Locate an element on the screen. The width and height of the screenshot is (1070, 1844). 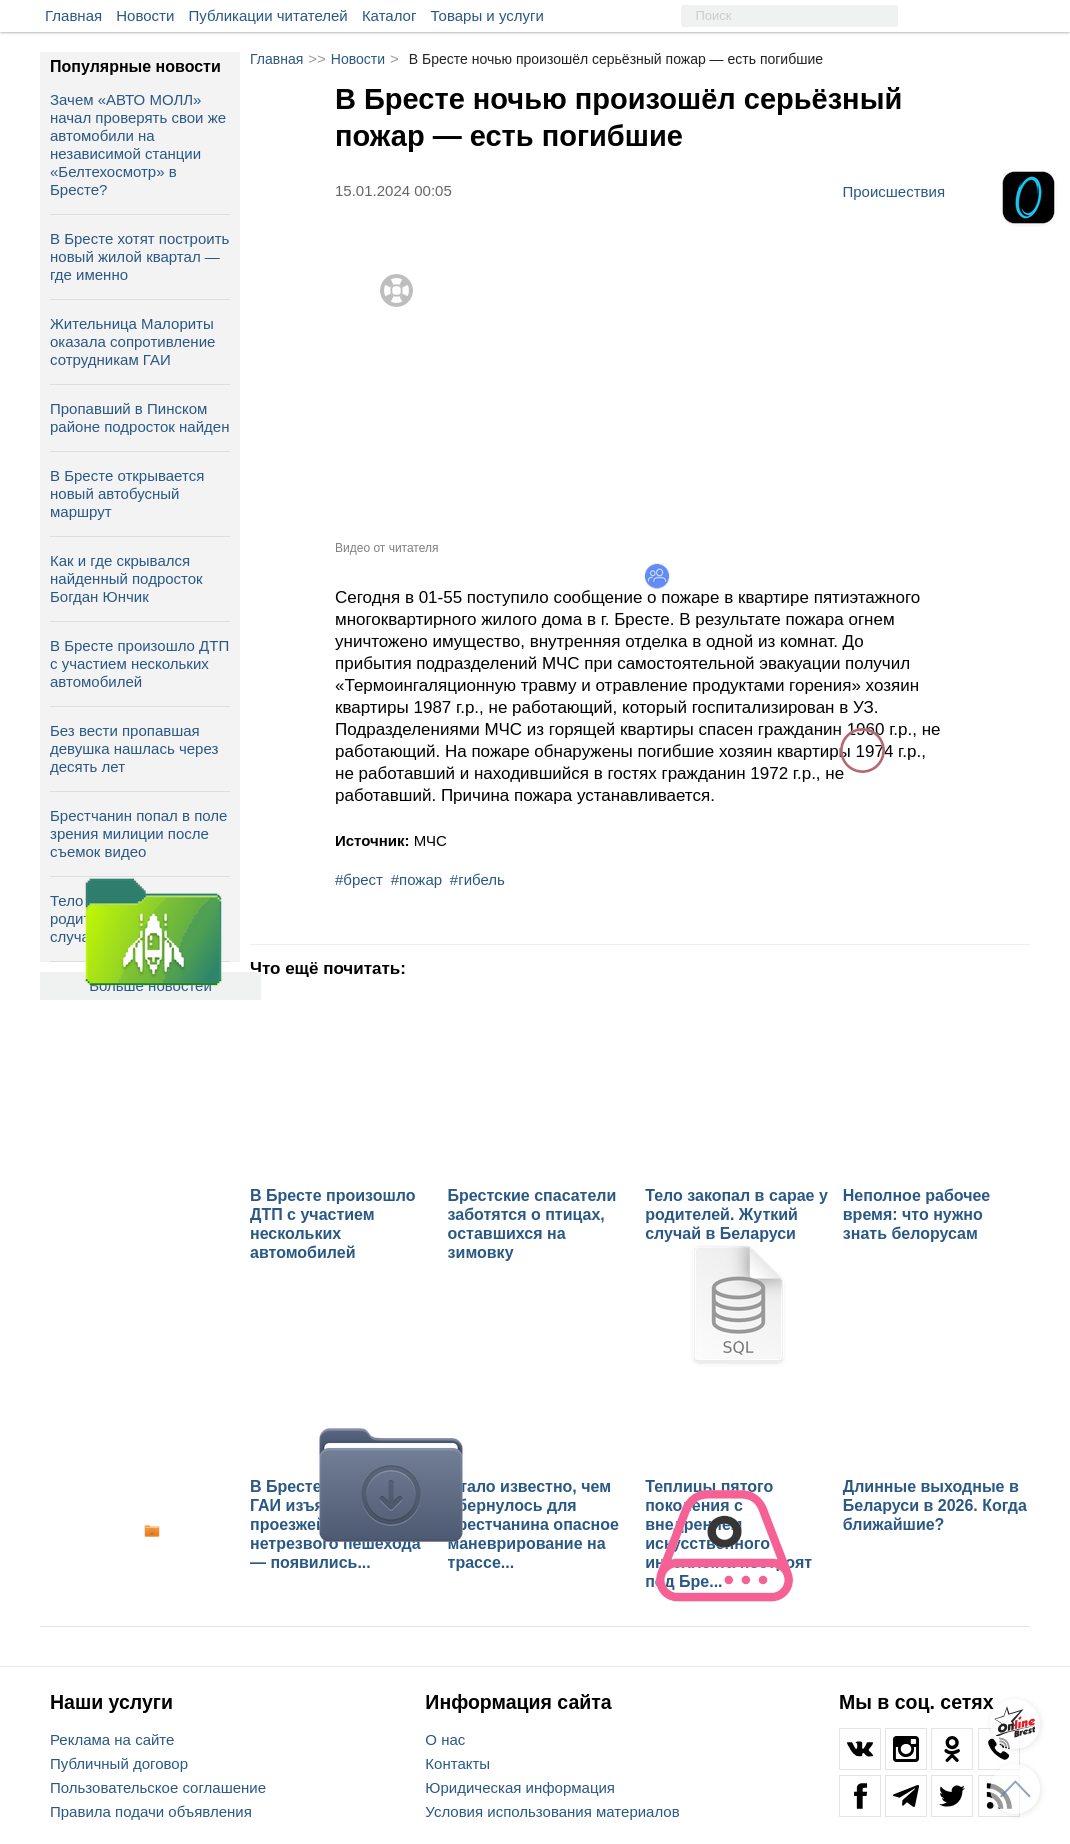
open help documentation is located at coordinates (396, 290).